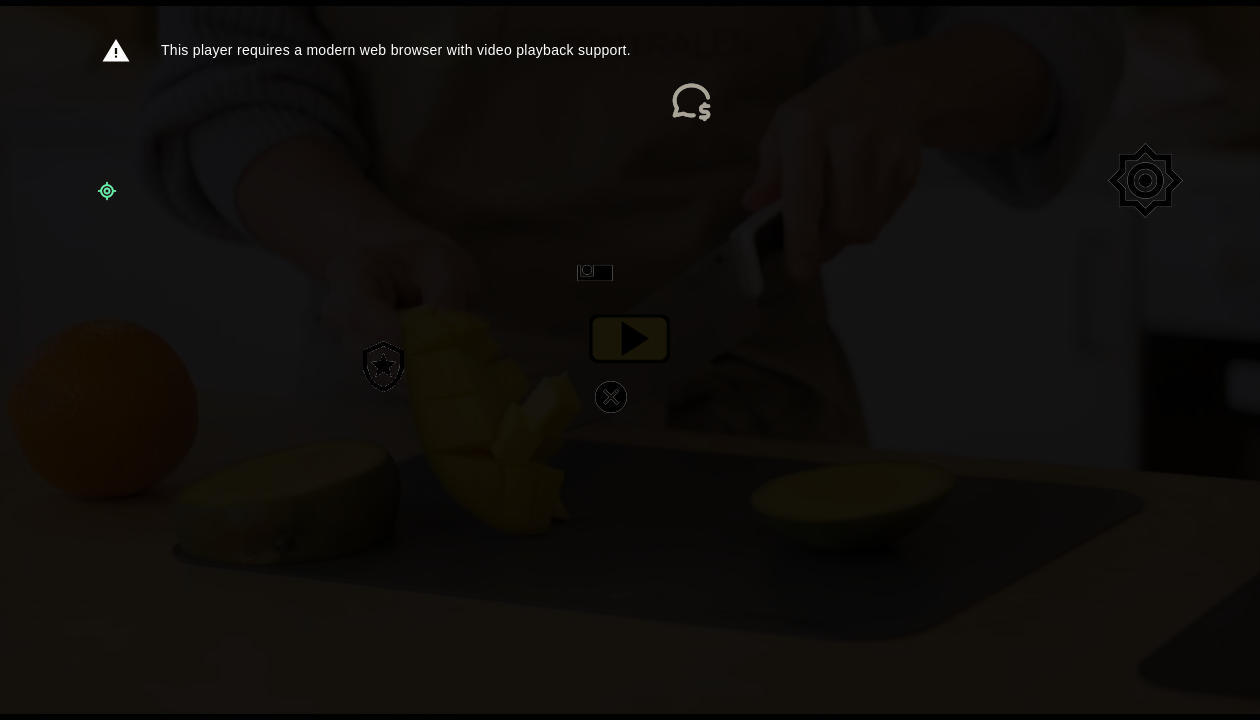 The width and height of the screenshot is (1260, 720). Describe the element at coordinates (1145, 180) in the screenshot. I see `adjust screen brightness` at that location.